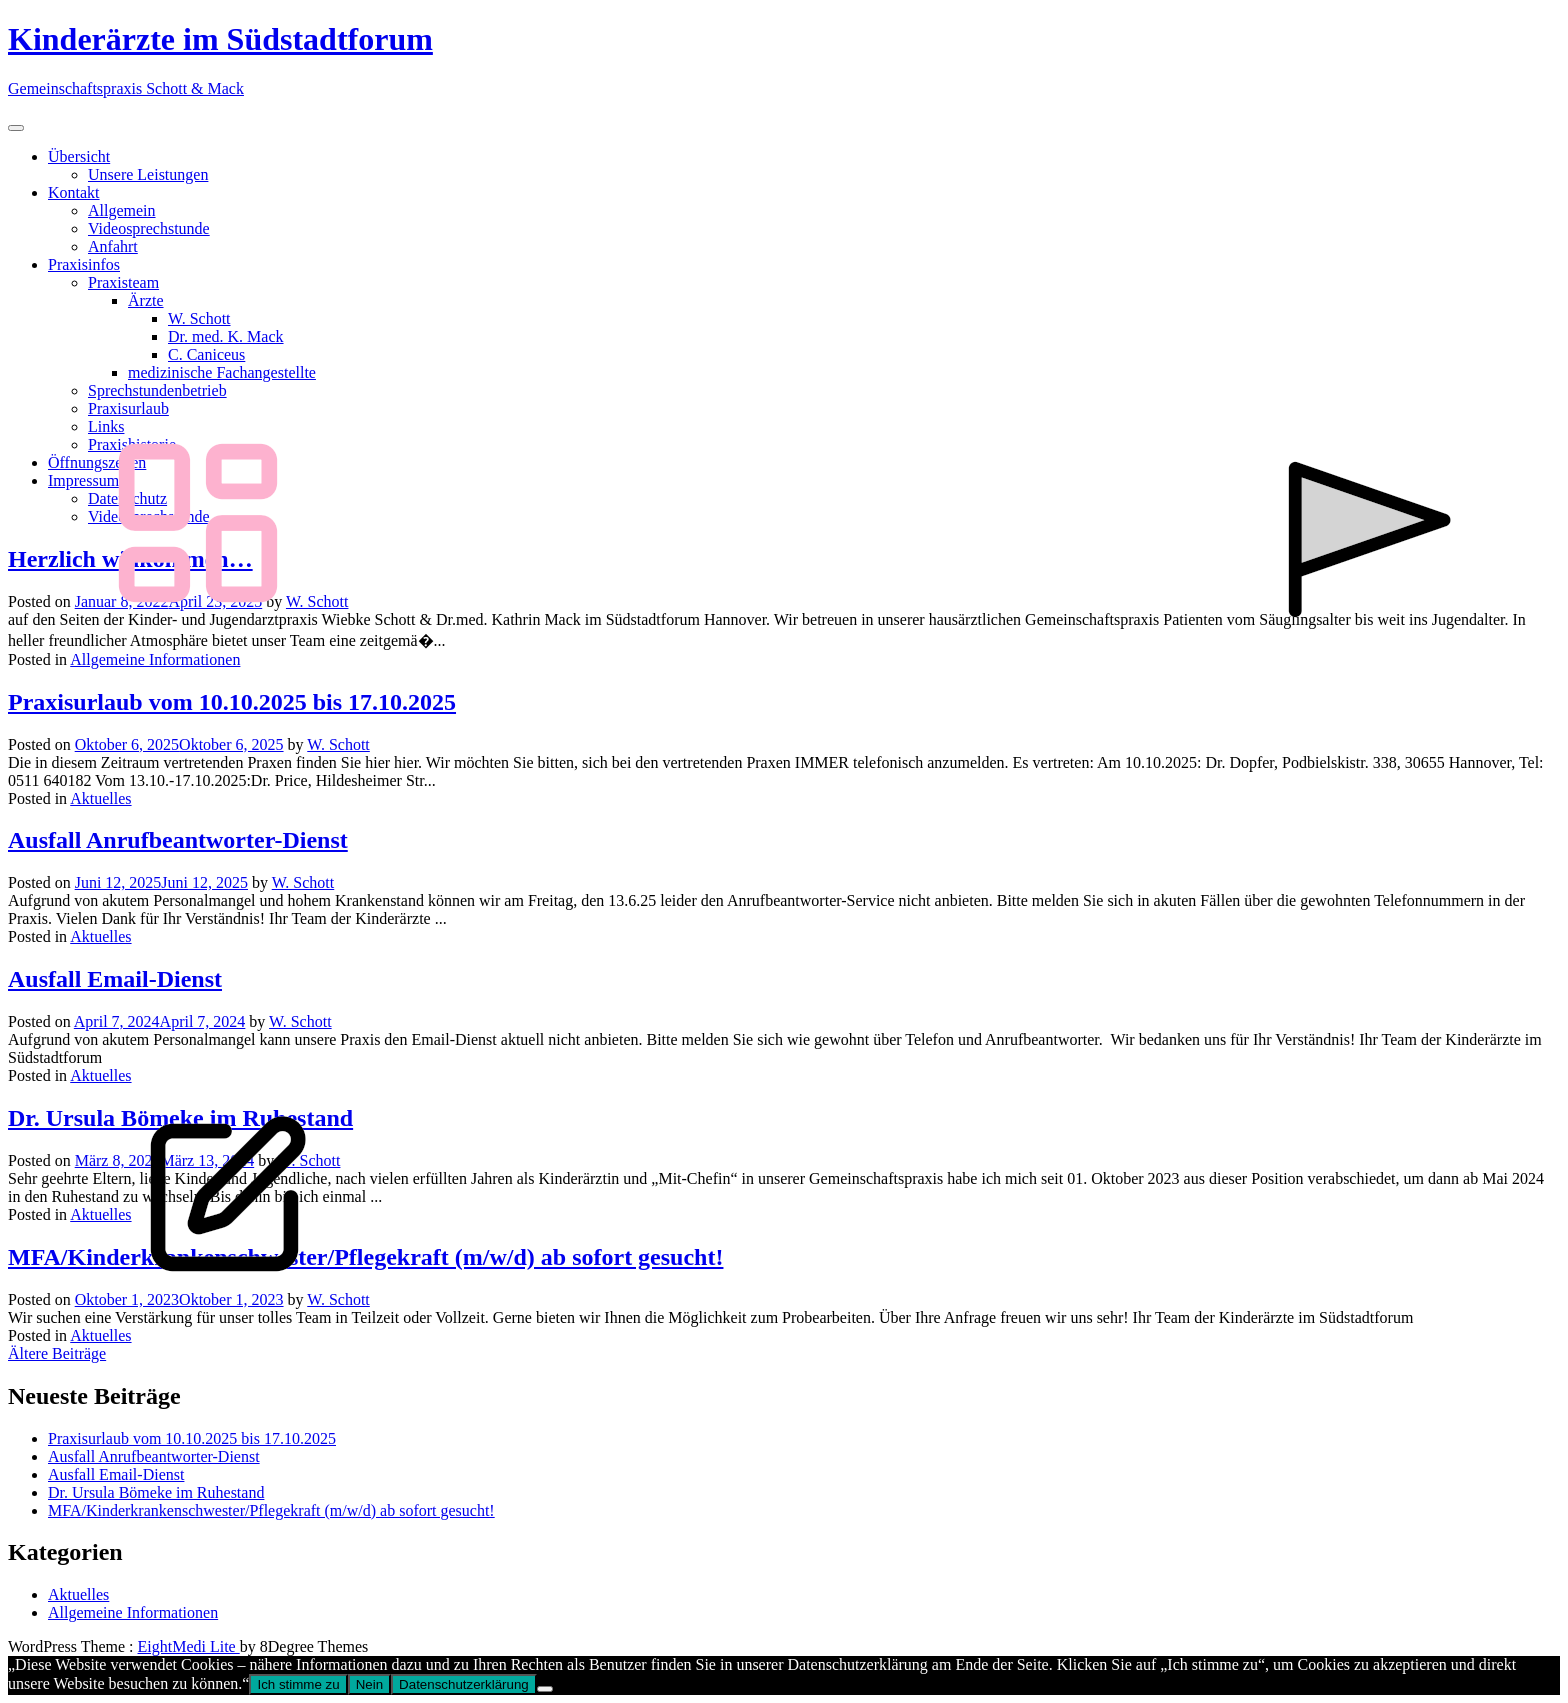 The width and height of the screenshot is (1568, 1703). What do you see at coordinates (198, 523) in the screenshot?
I see `open dashboard view` at bounding box center [198, 523].